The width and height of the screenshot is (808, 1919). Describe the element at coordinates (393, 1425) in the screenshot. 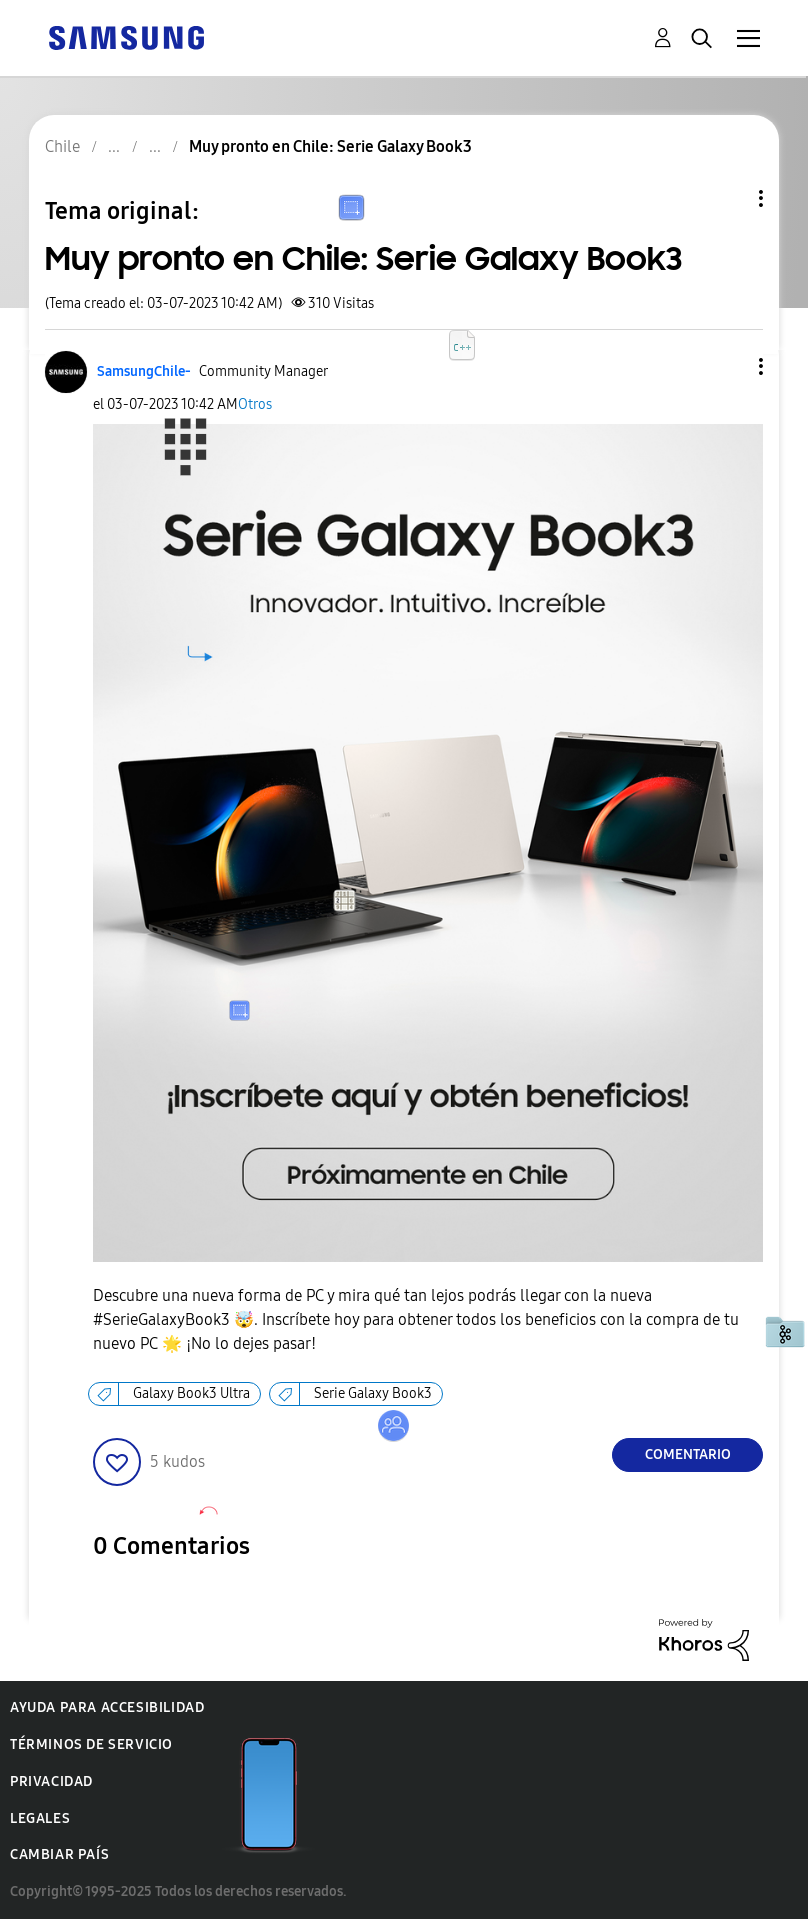

I see `indicates shared or collaborative content` at that location.